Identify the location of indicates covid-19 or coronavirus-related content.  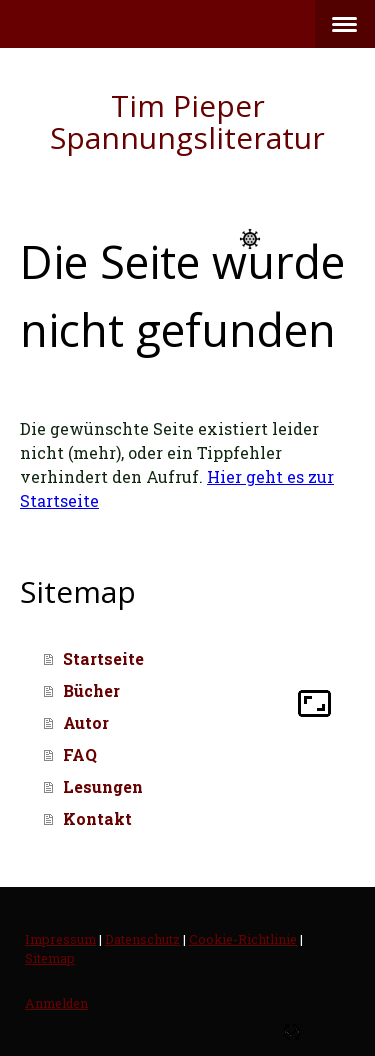
(250, 239).